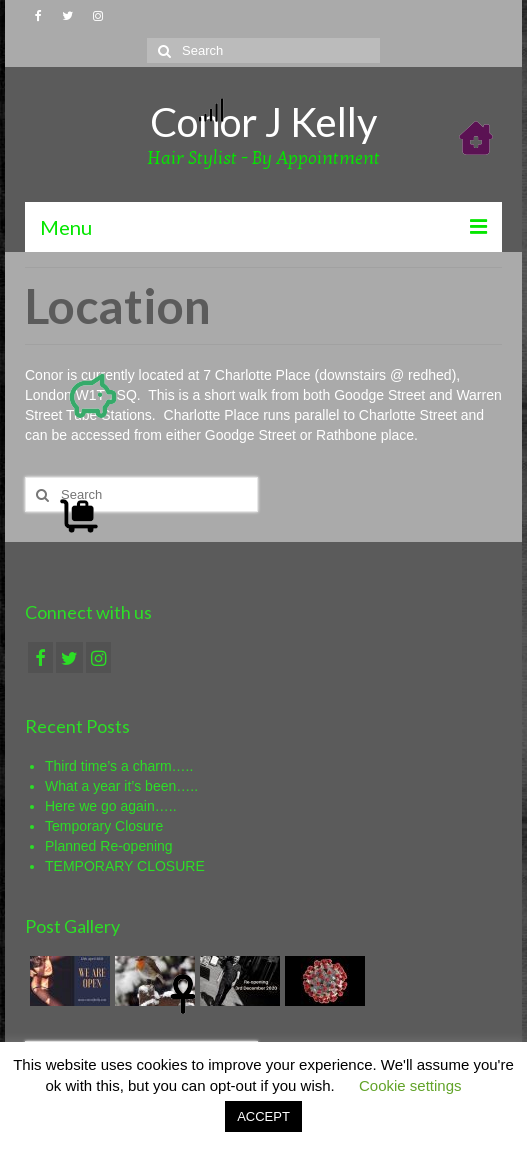 This screenshot has height=1149, width=527. Describe the element at coordinates (183, 994) in the screenshot. I see `indicates egyptian or ancient history content` at that location.